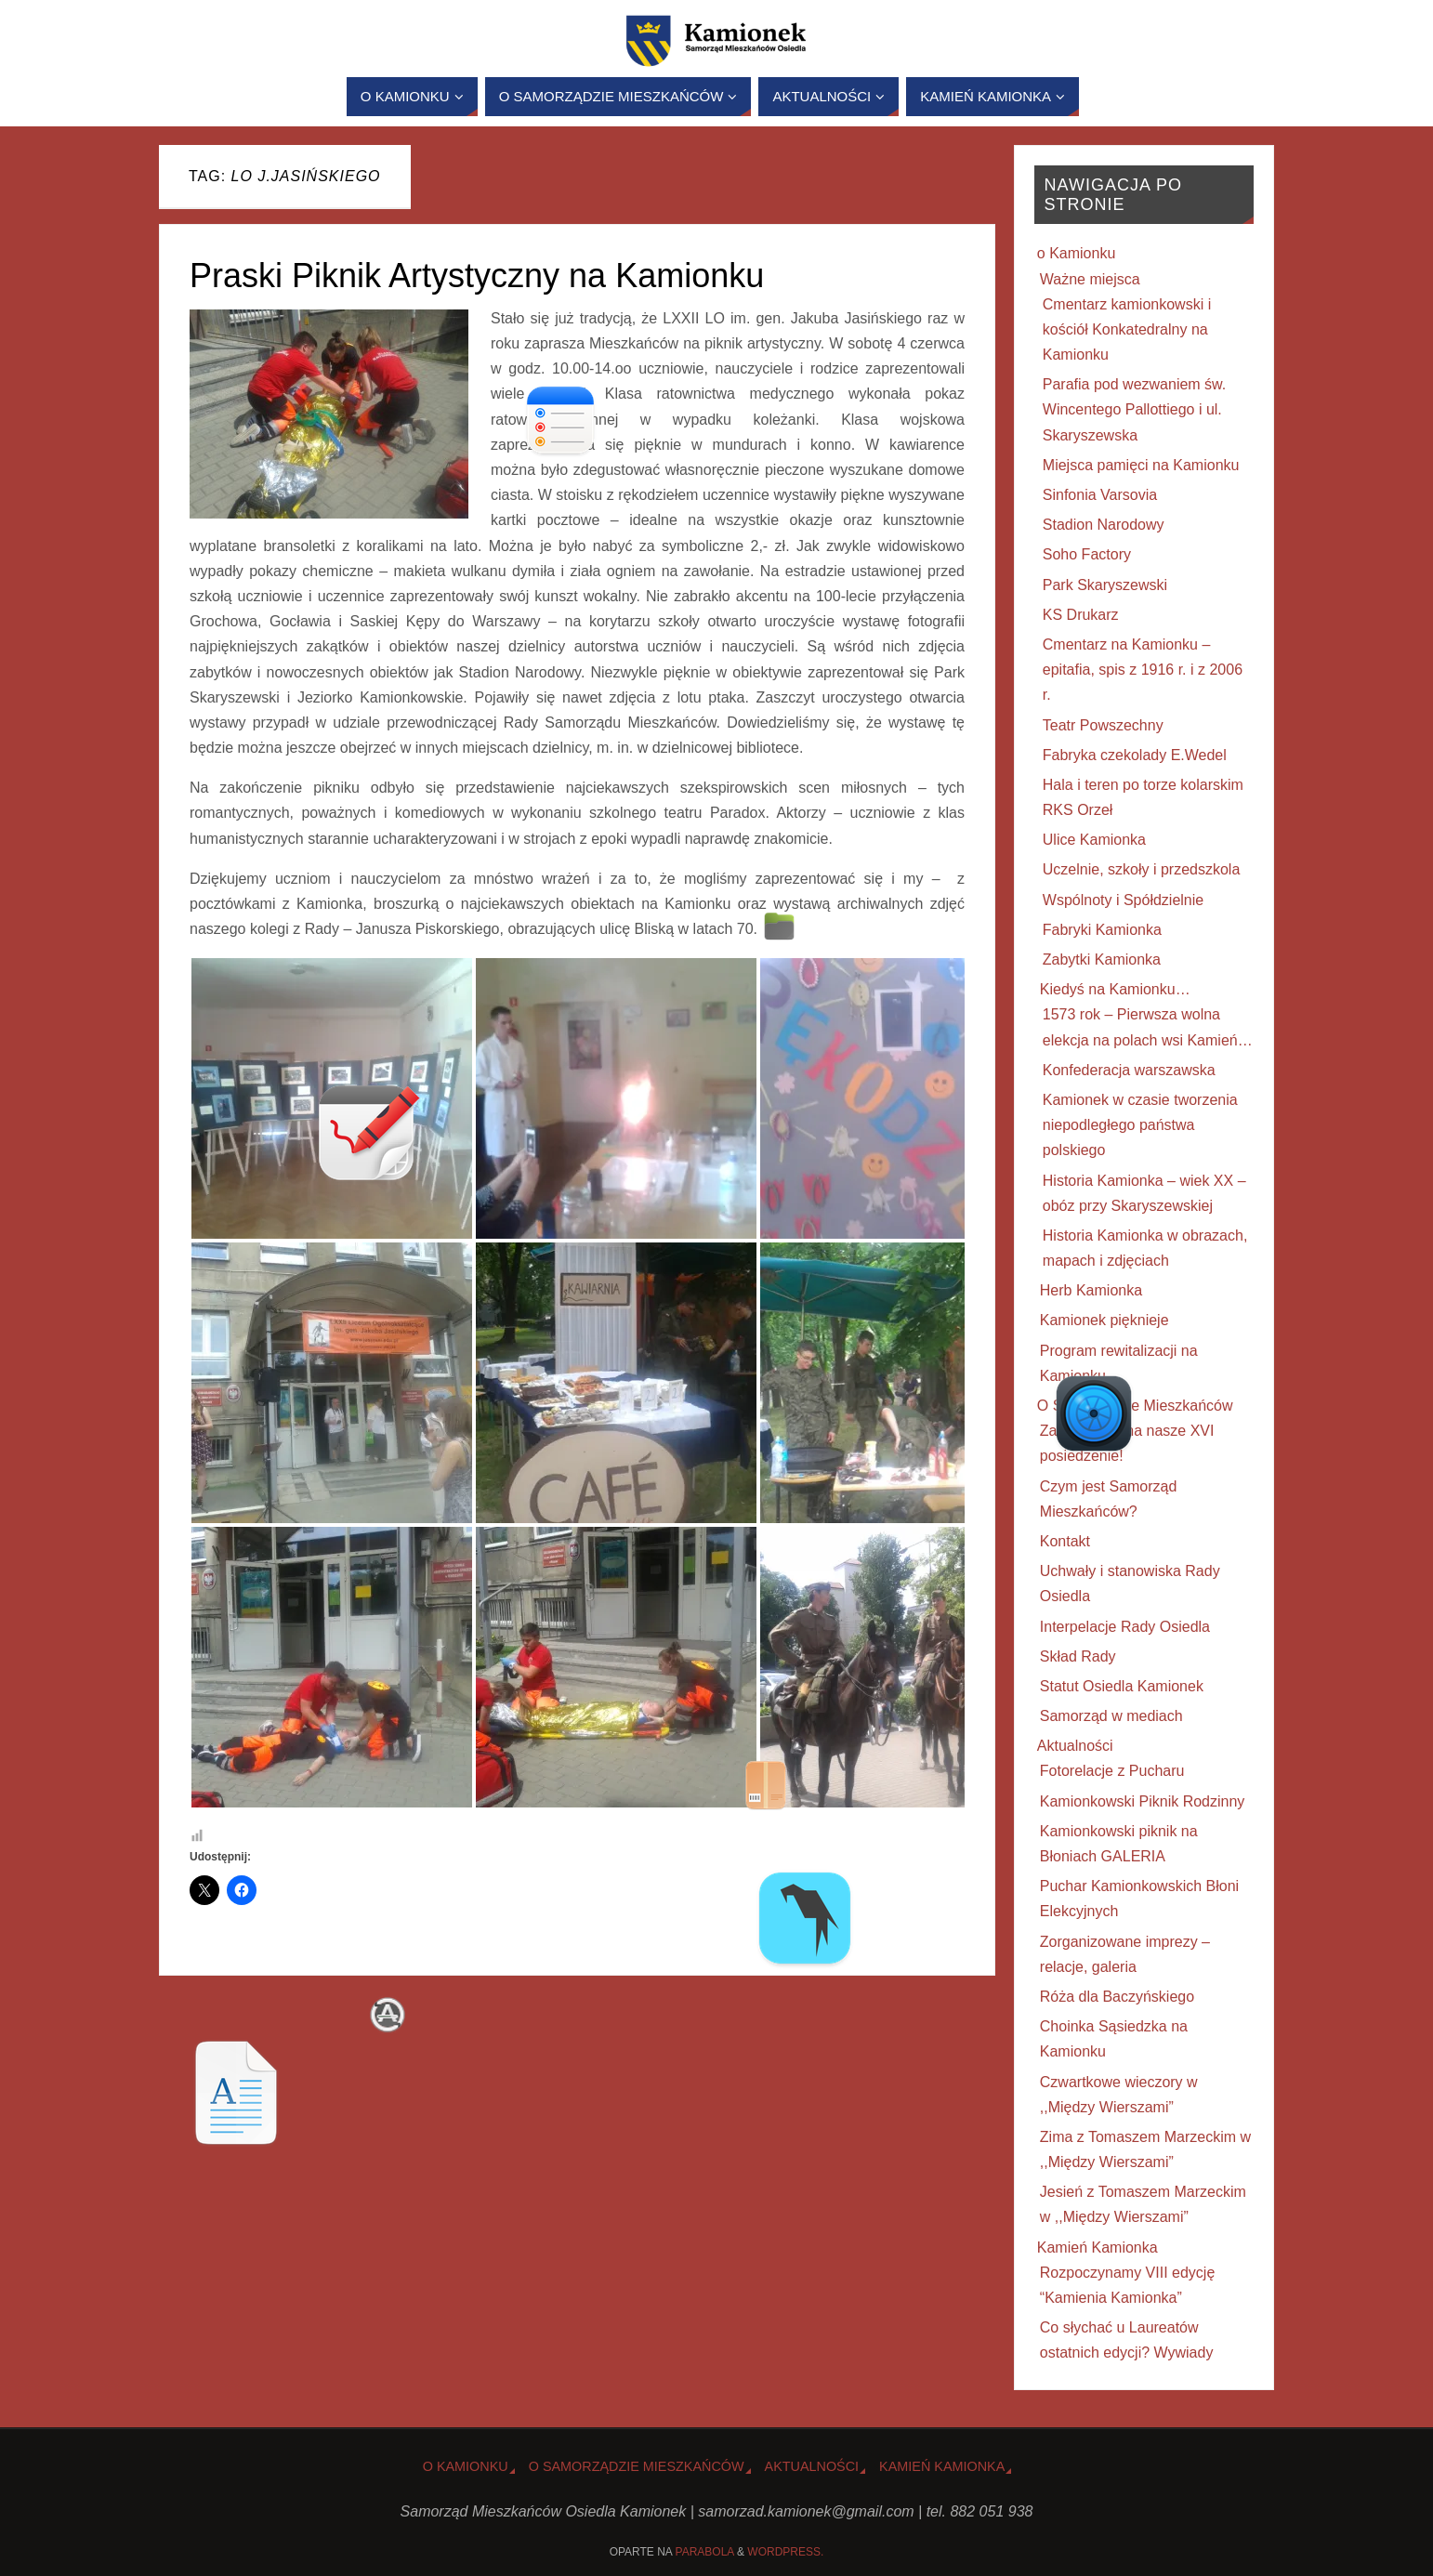 Image resolution: width=1433 pixels, height=2576 pixels. Describe the element at coordinates (236, 2093) in the screenshot. I see `open a text document file` at that location.